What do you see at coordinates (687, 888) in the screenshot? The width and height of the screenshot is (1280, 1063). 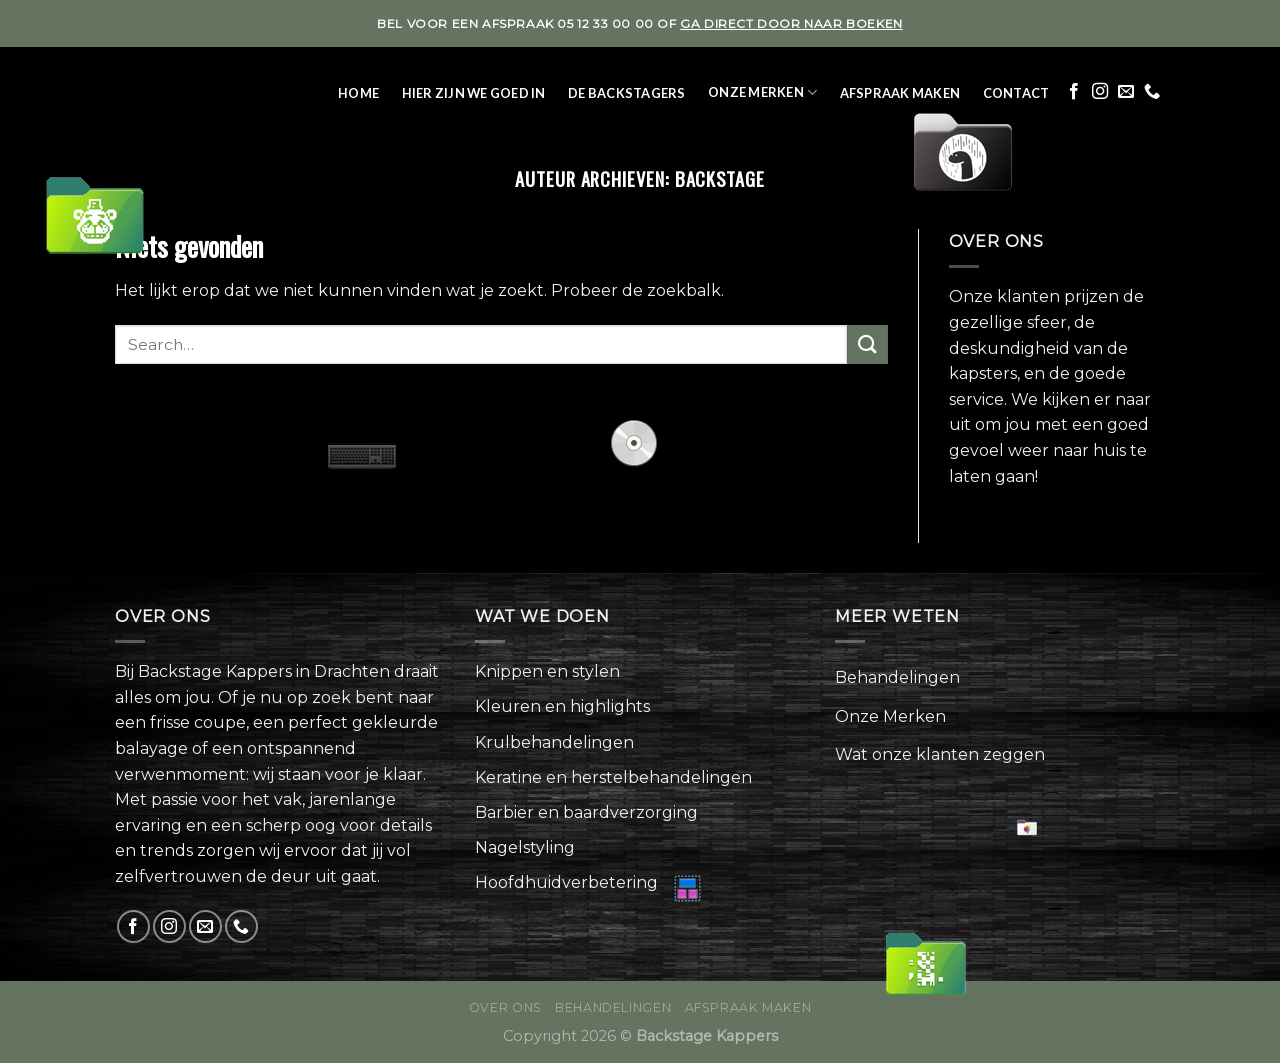 I see `select all items in the current view` at bounding box center [687, 888].